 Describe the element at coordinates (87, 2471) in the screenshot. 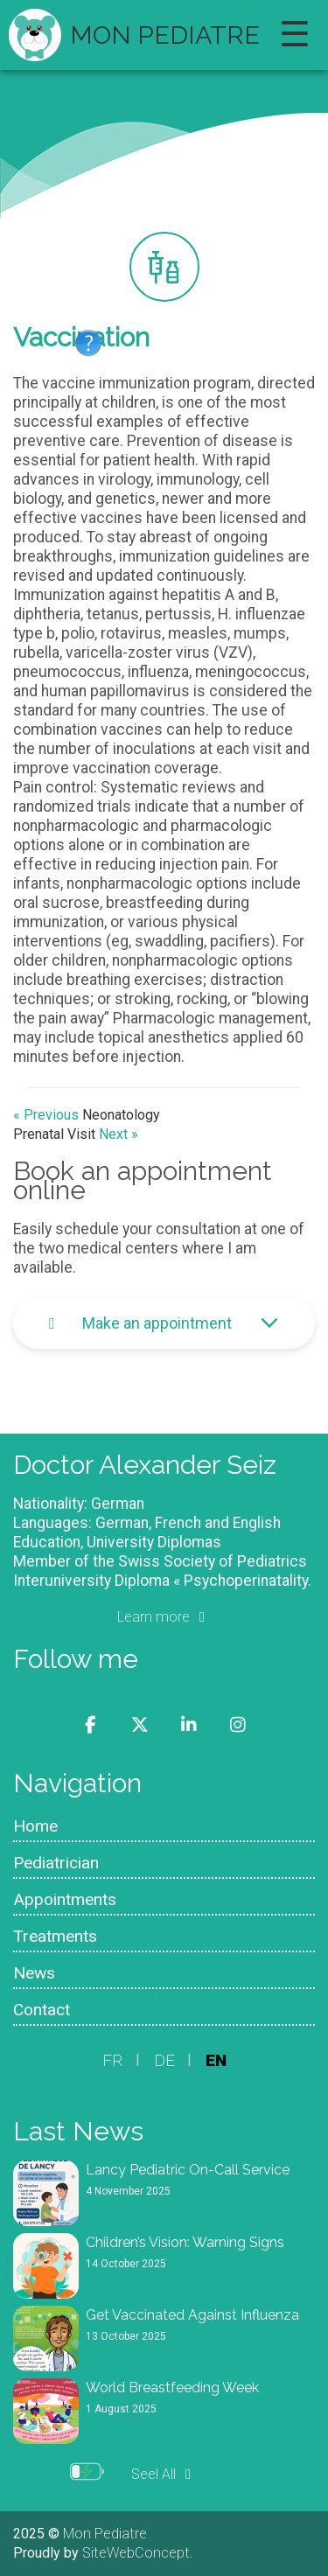

I see `indicates battery is charging at 20% capacity` at that location.